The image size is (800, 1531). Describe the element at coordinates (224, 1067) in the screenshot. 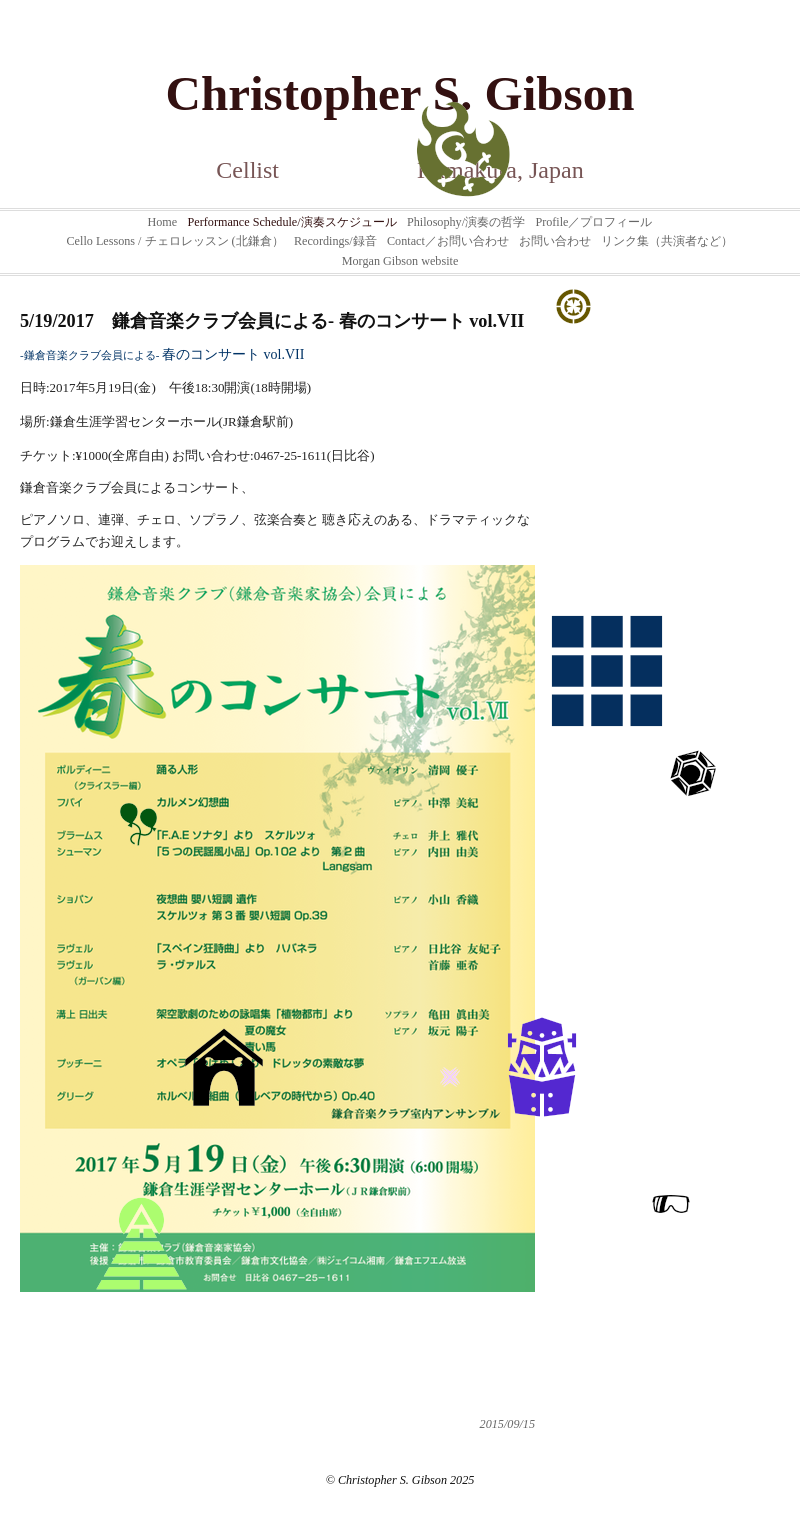

I see `access pet or dog-related features` at that location.